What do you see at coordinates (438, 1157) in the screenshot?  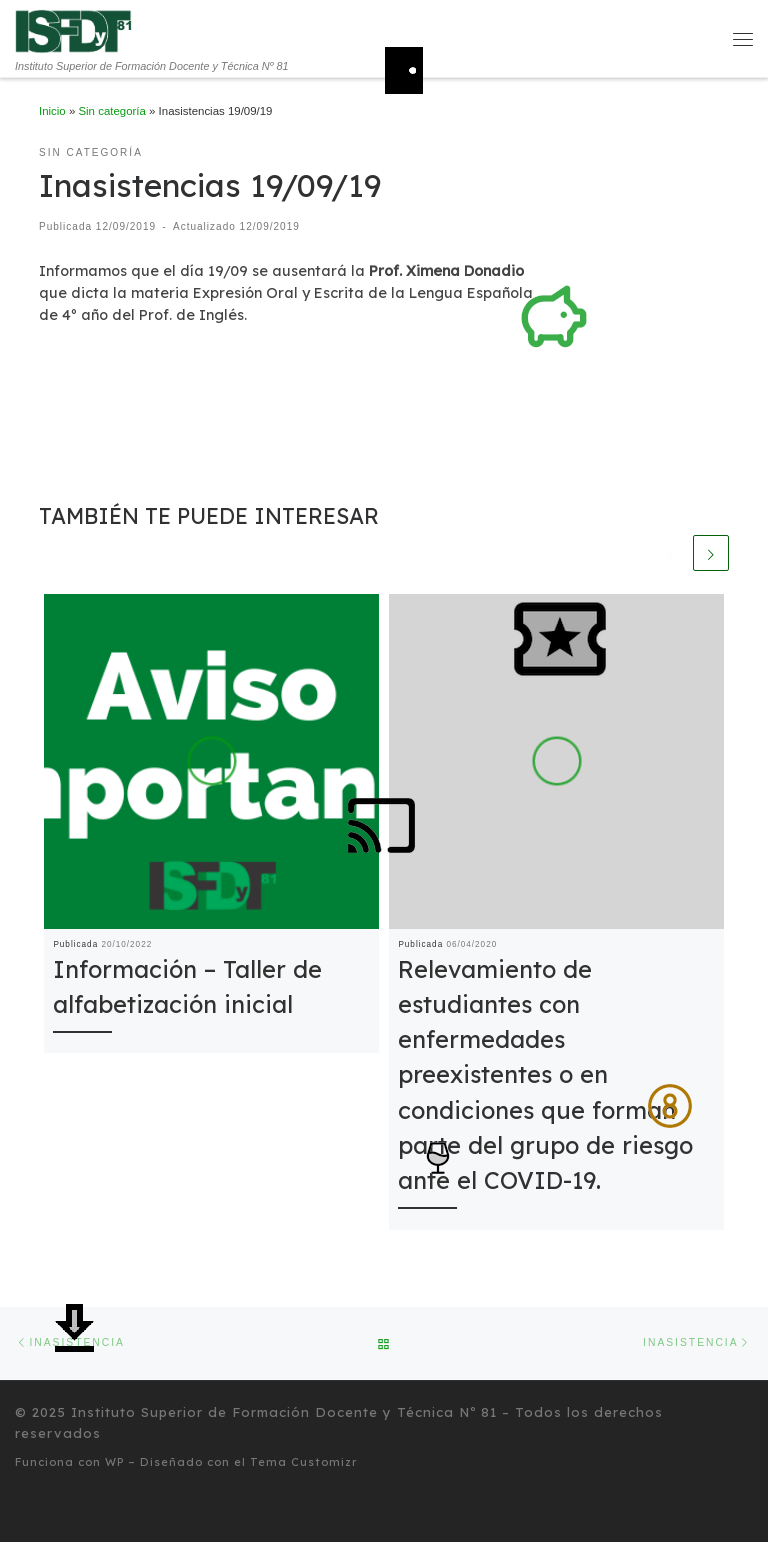 I see `browse wine selection or menu` at bounding box center [438, 1157].